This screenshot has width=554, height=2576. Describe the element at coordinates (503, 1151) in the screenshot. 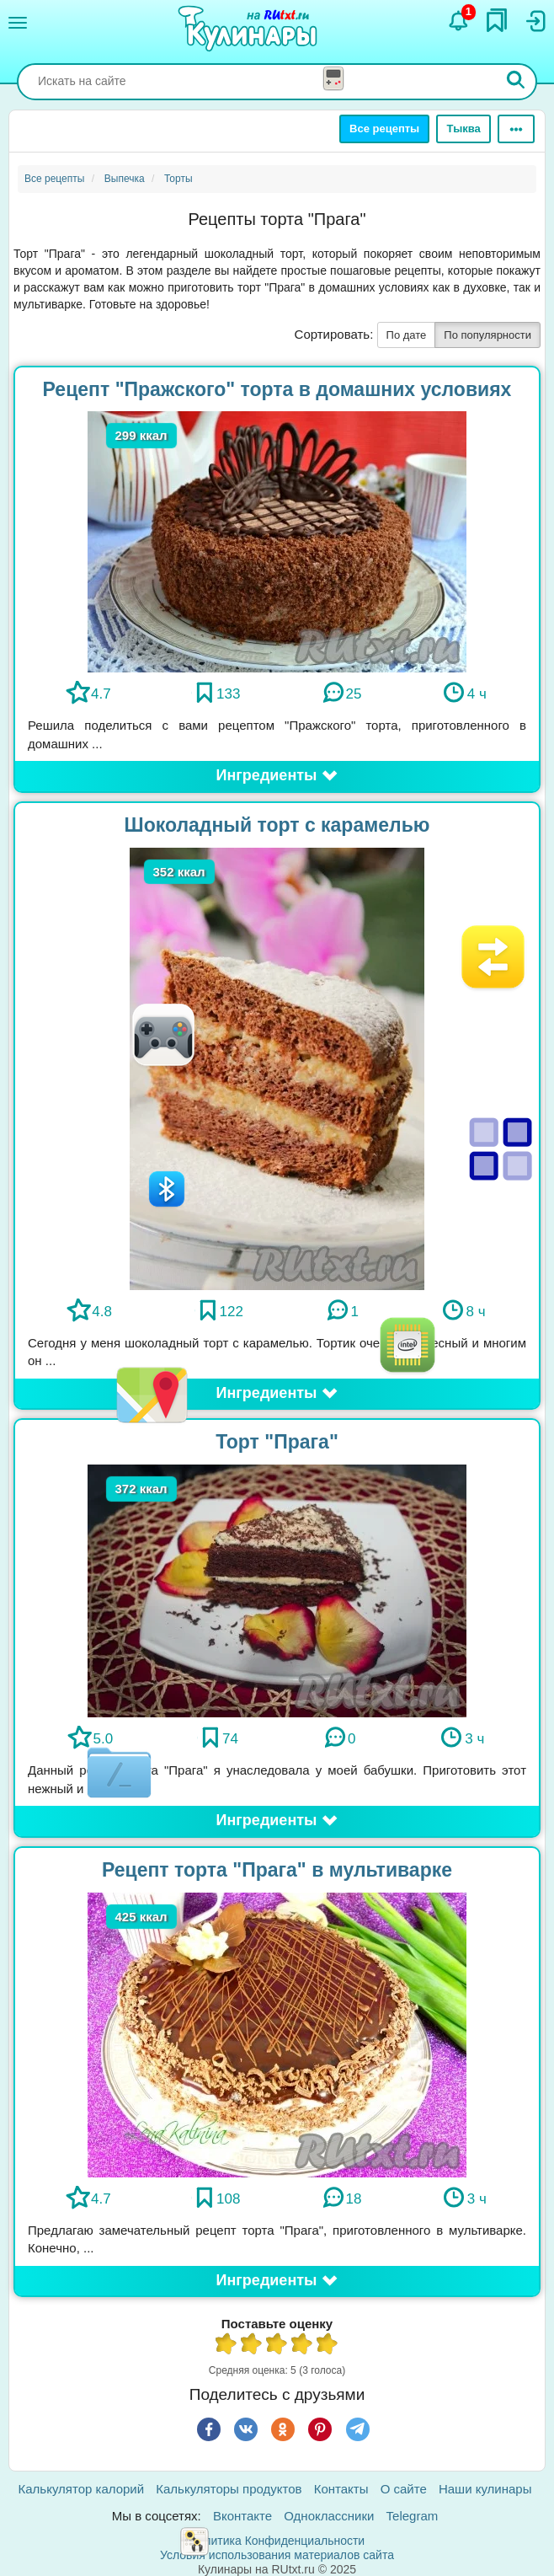

I see `launch lights off puzzle game` at that location.